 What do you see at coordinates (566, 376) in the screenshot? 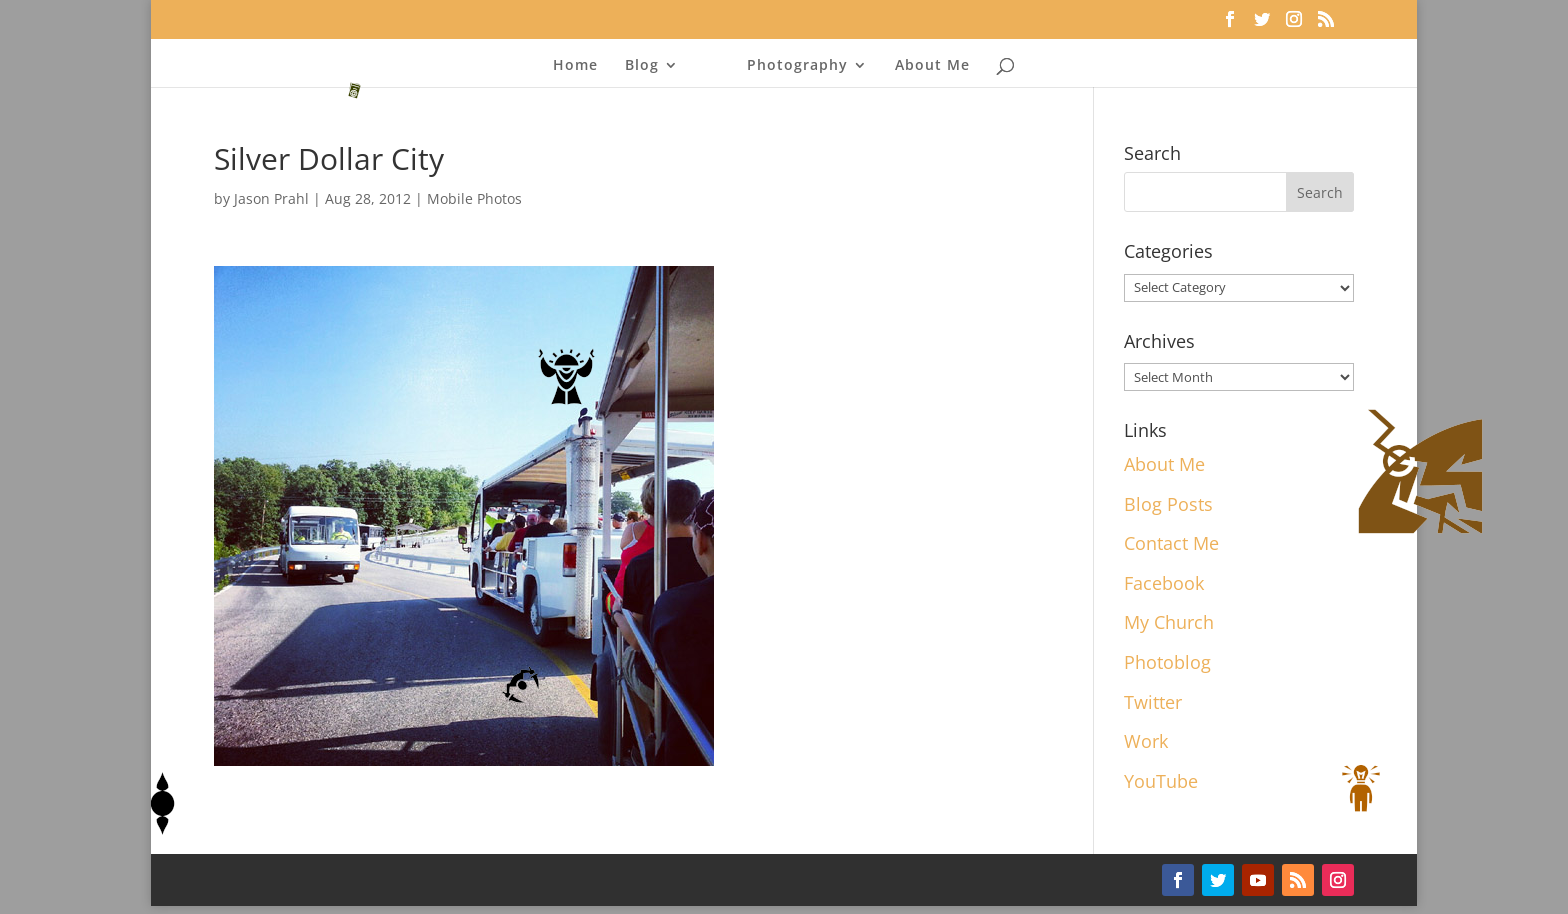
I see `select sun priest character class` at bounding box center [566, 376].